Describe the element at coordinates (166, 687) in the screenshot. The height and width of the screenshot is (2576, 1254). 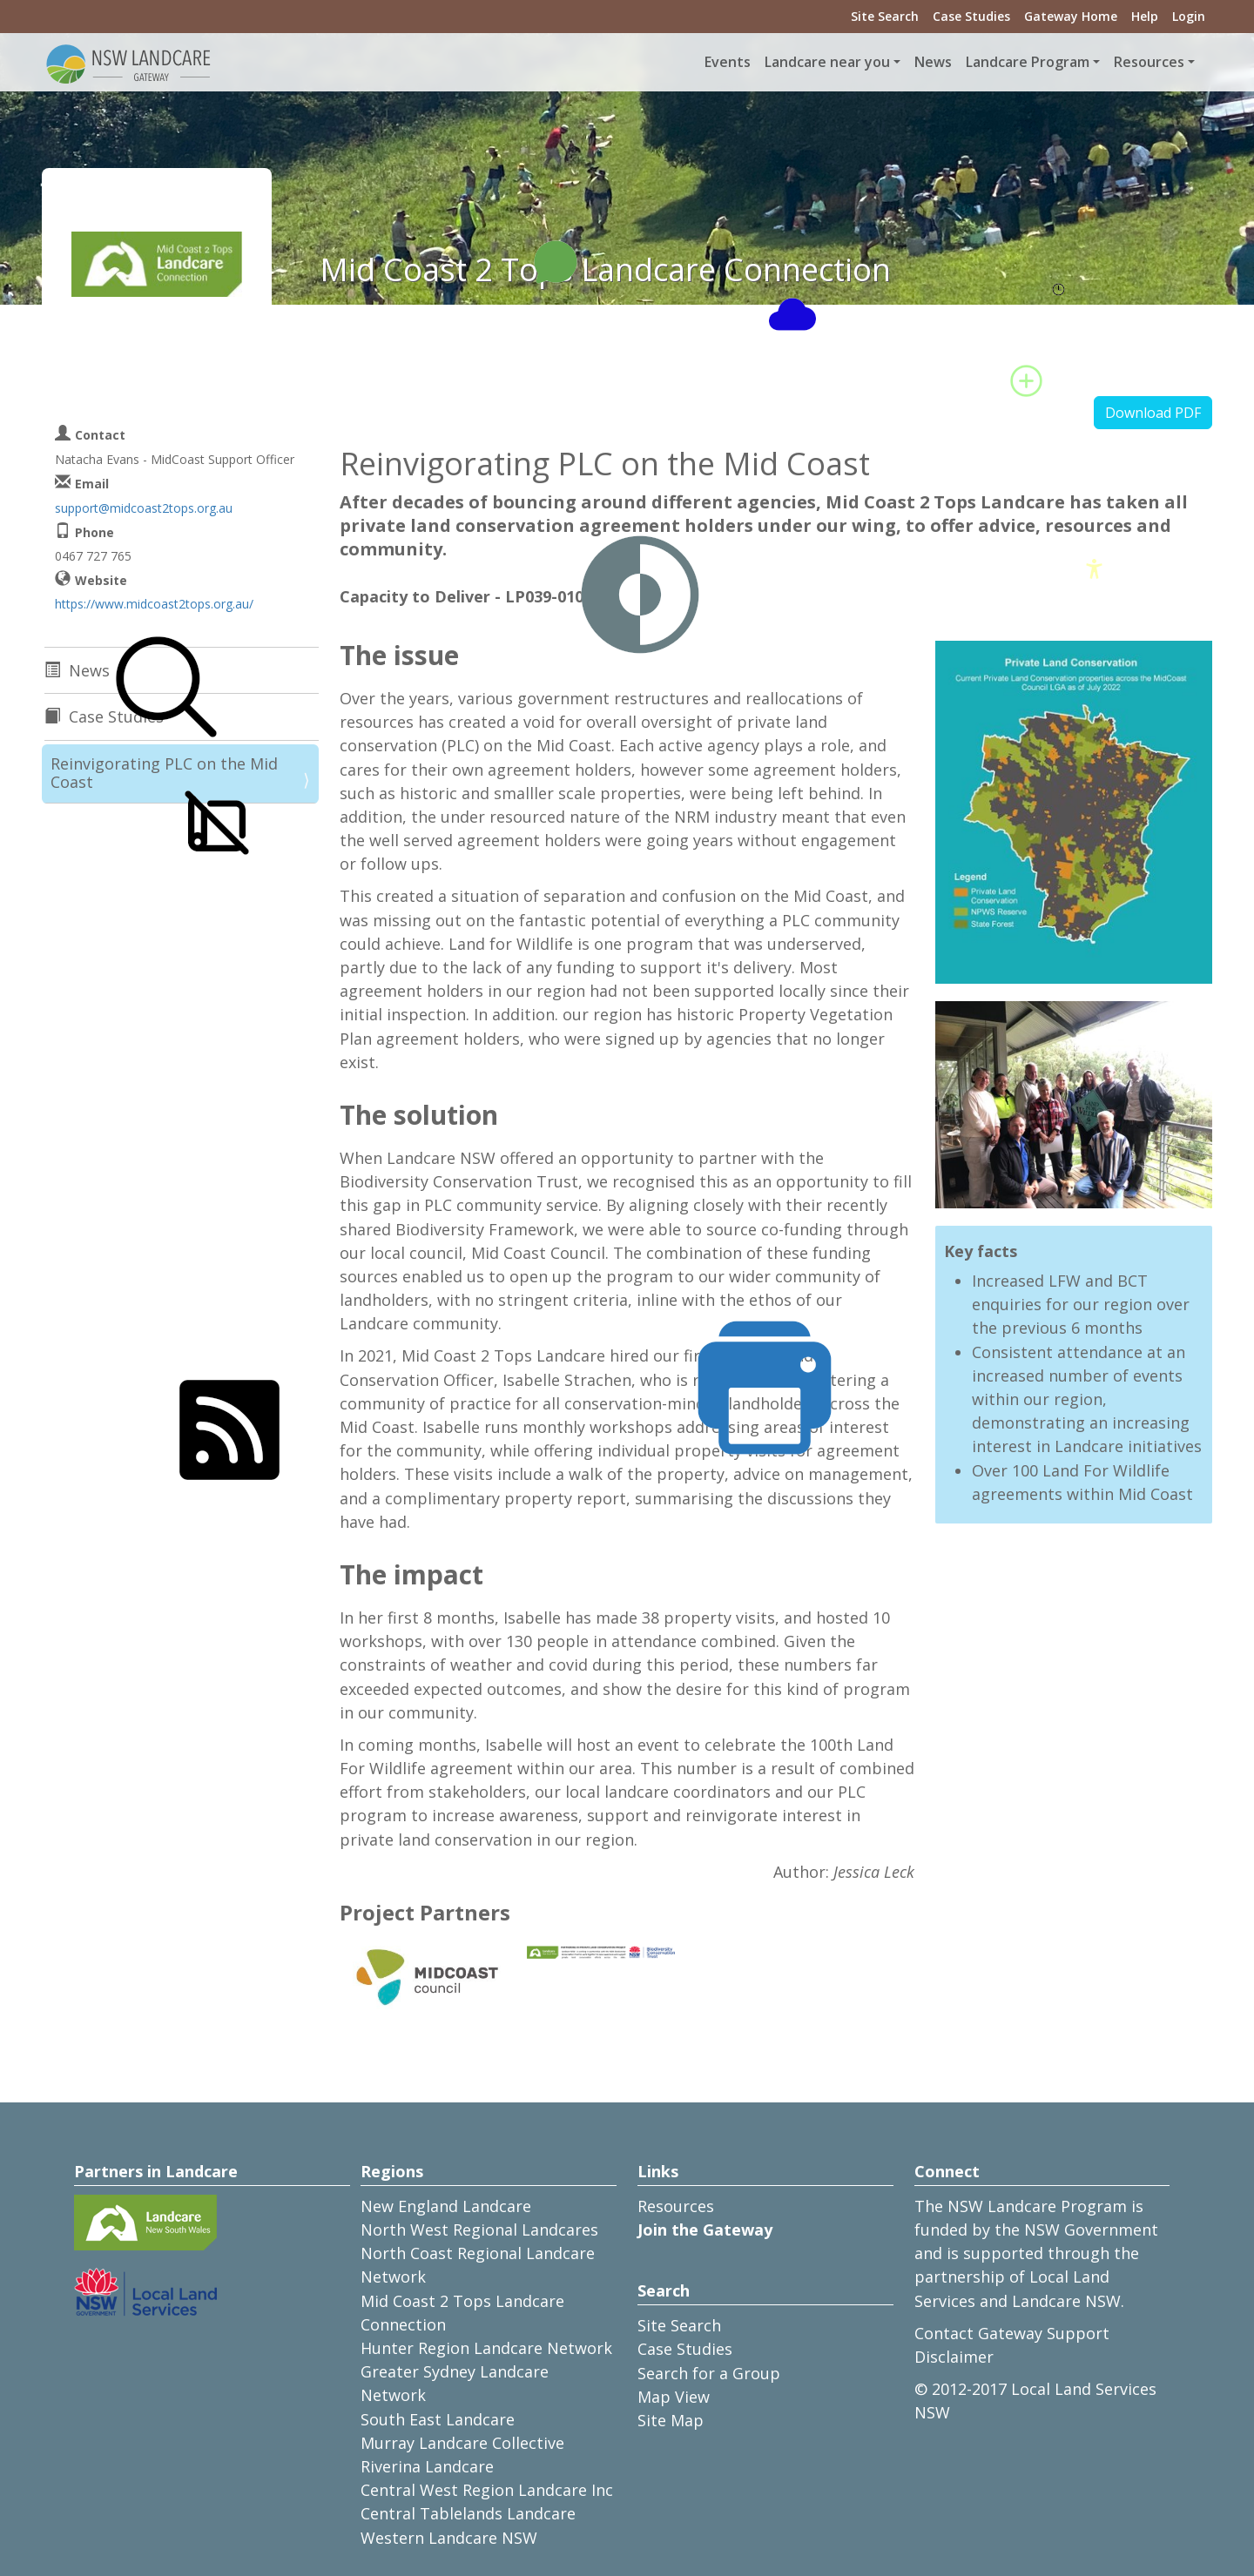
I see `search for content or items` at that location.